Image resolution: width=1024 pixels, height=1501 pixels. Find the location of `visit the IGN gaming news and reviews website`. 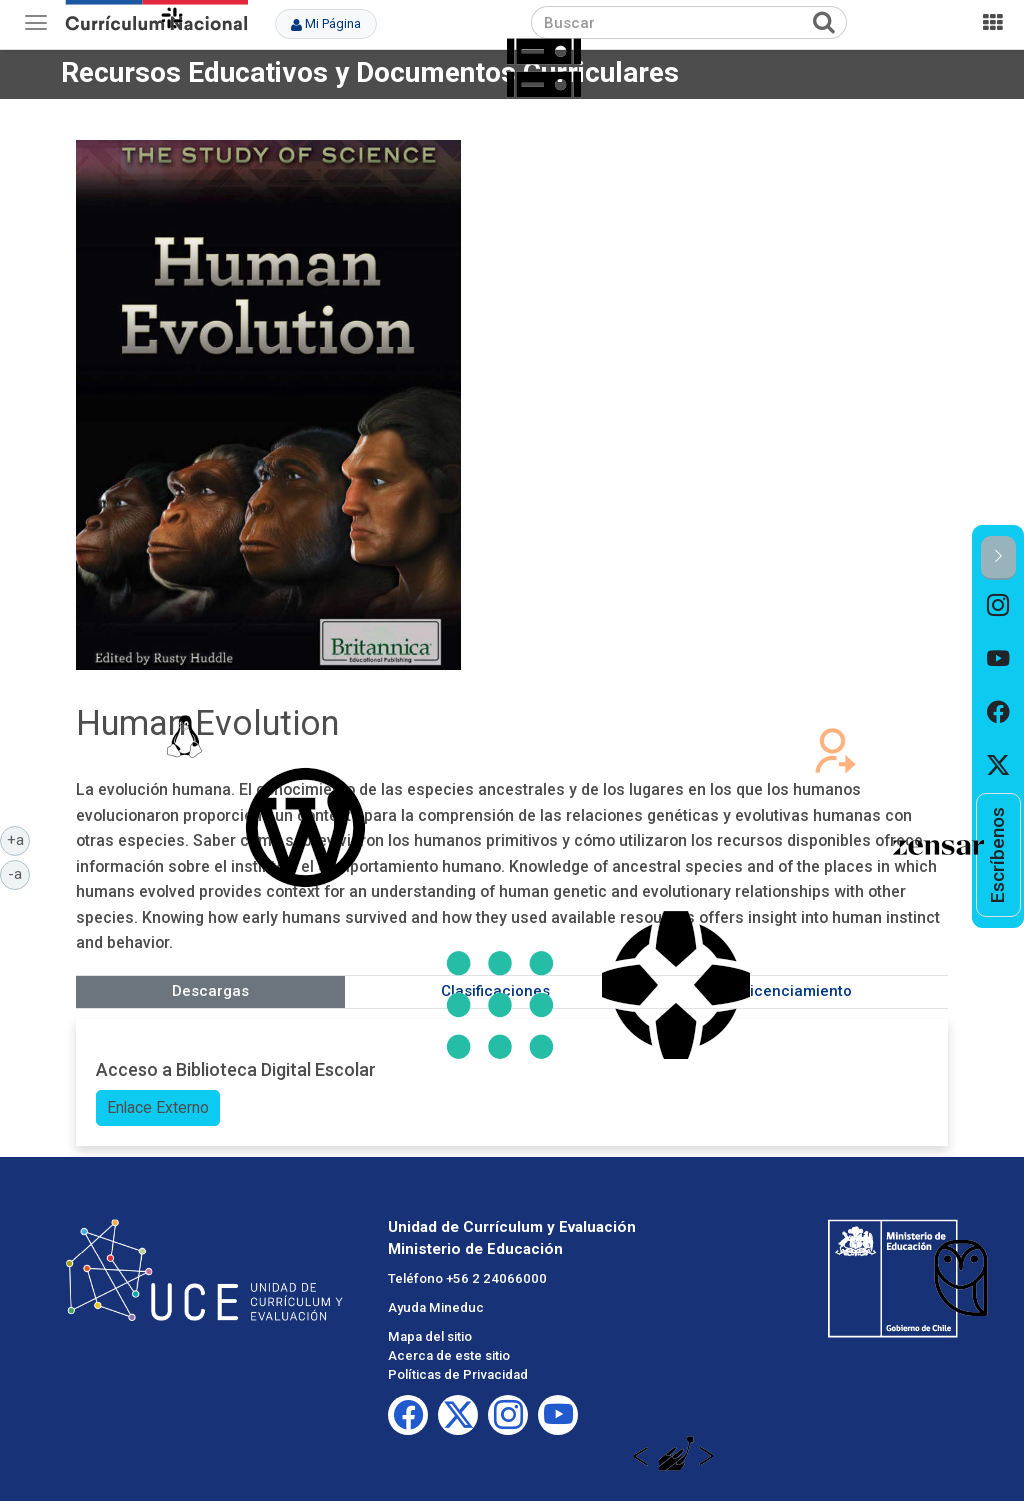

visit the IGN gaming news and reviews website is located at coordinates (676, 985).